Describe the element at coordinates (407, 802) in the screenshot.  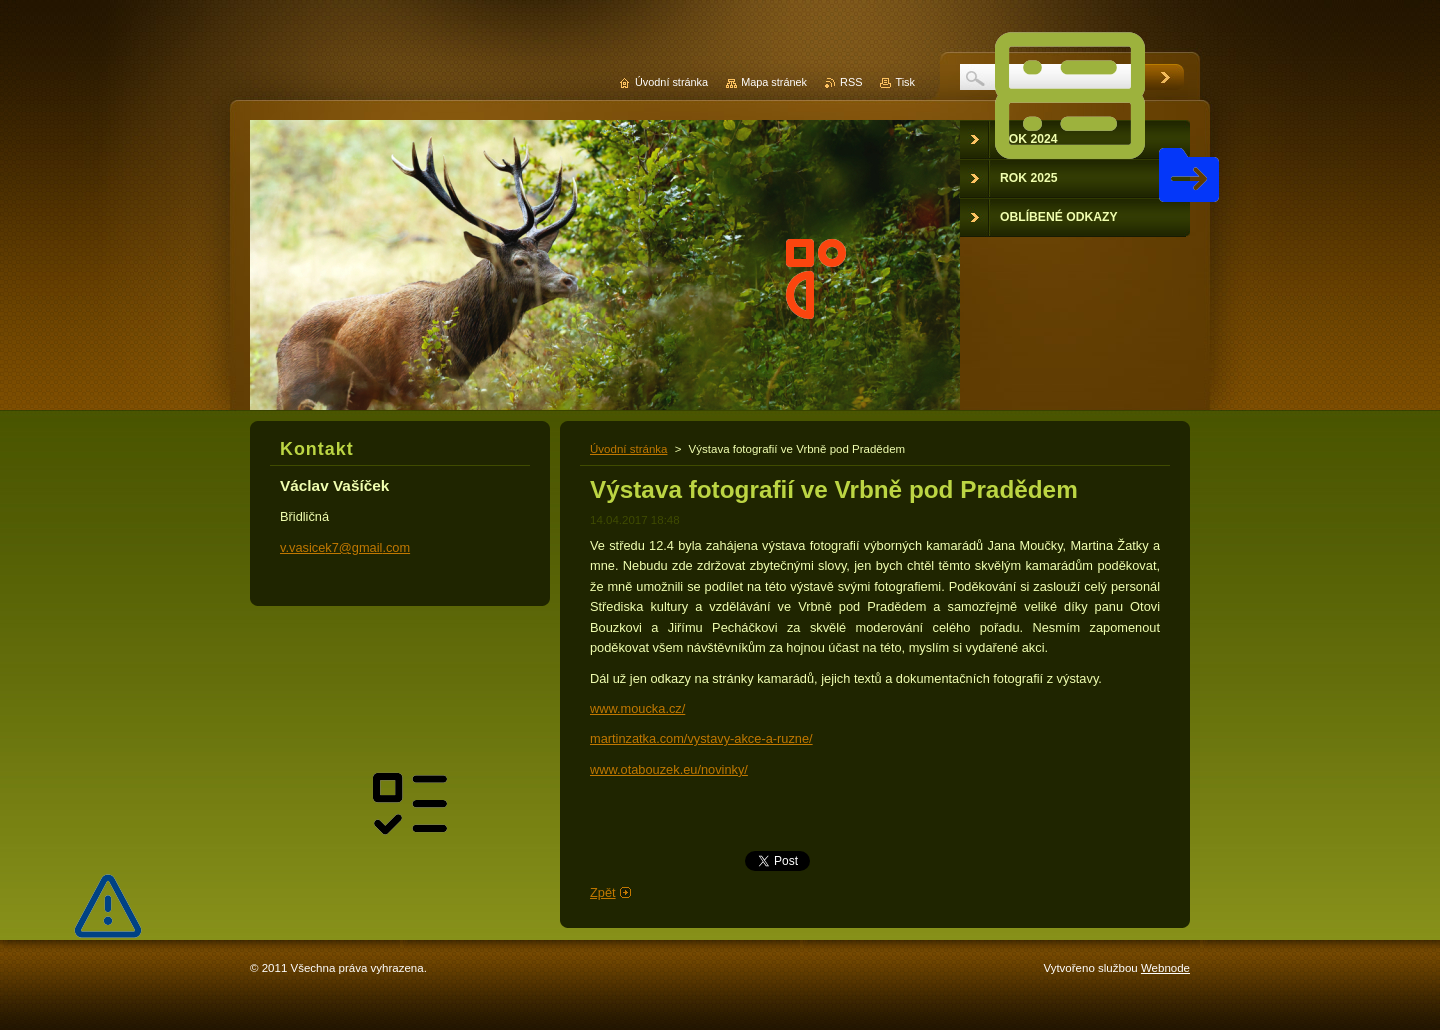
I see `view task list or checklist` at that location.